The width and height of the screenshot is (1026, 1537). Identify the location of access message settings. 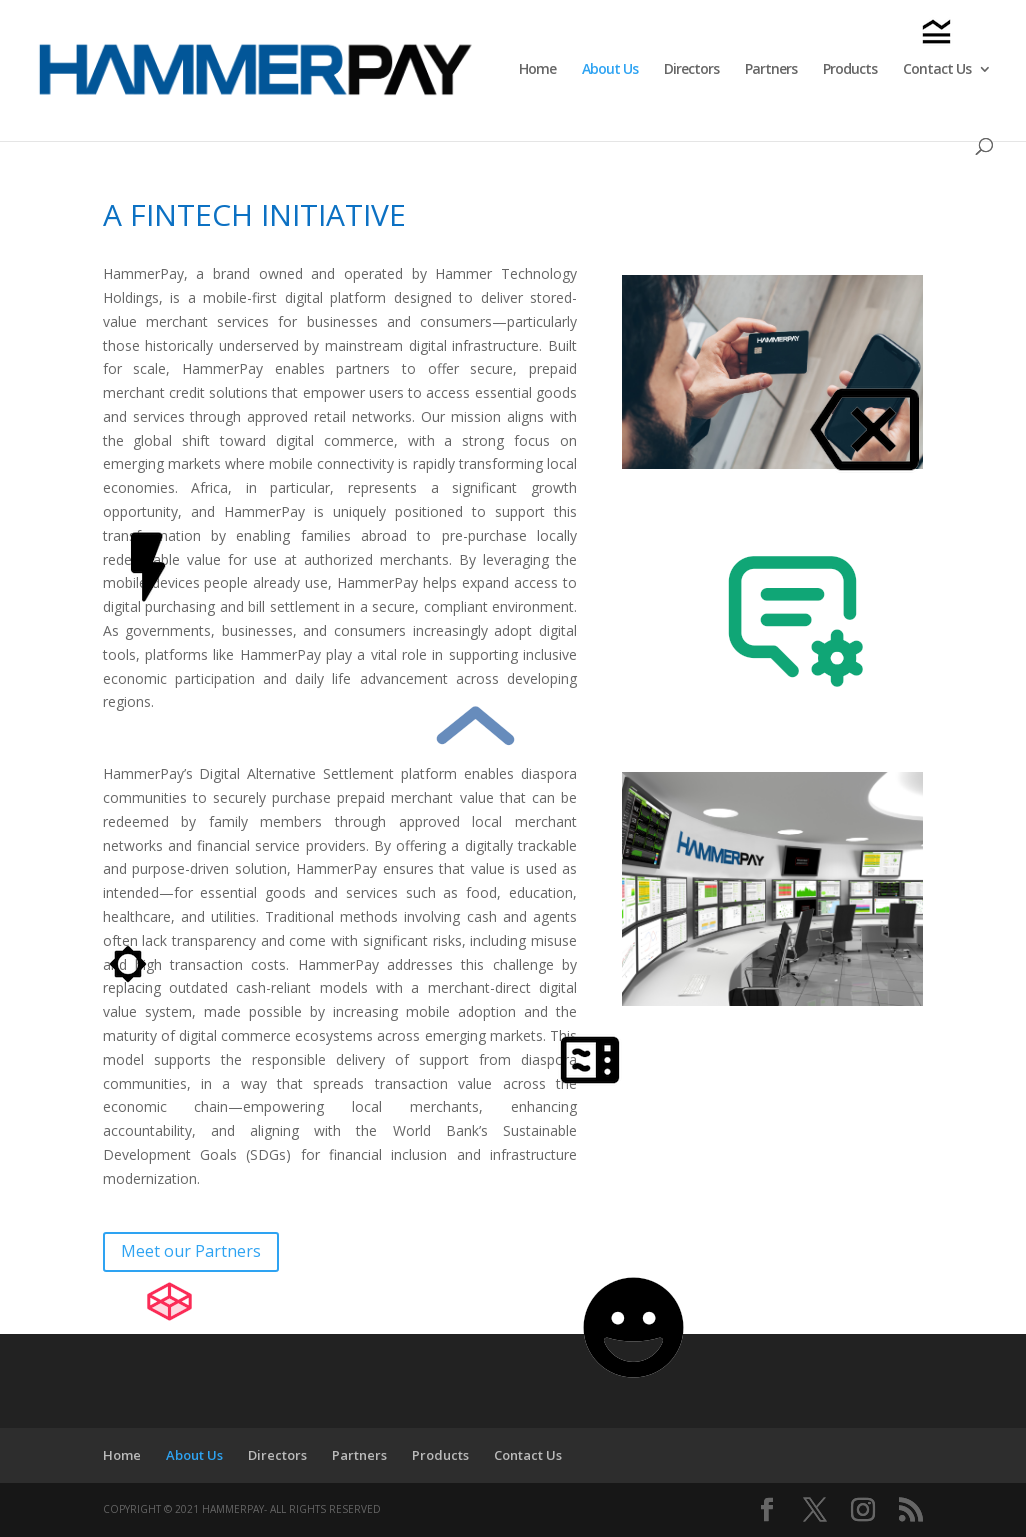
(792, 613).